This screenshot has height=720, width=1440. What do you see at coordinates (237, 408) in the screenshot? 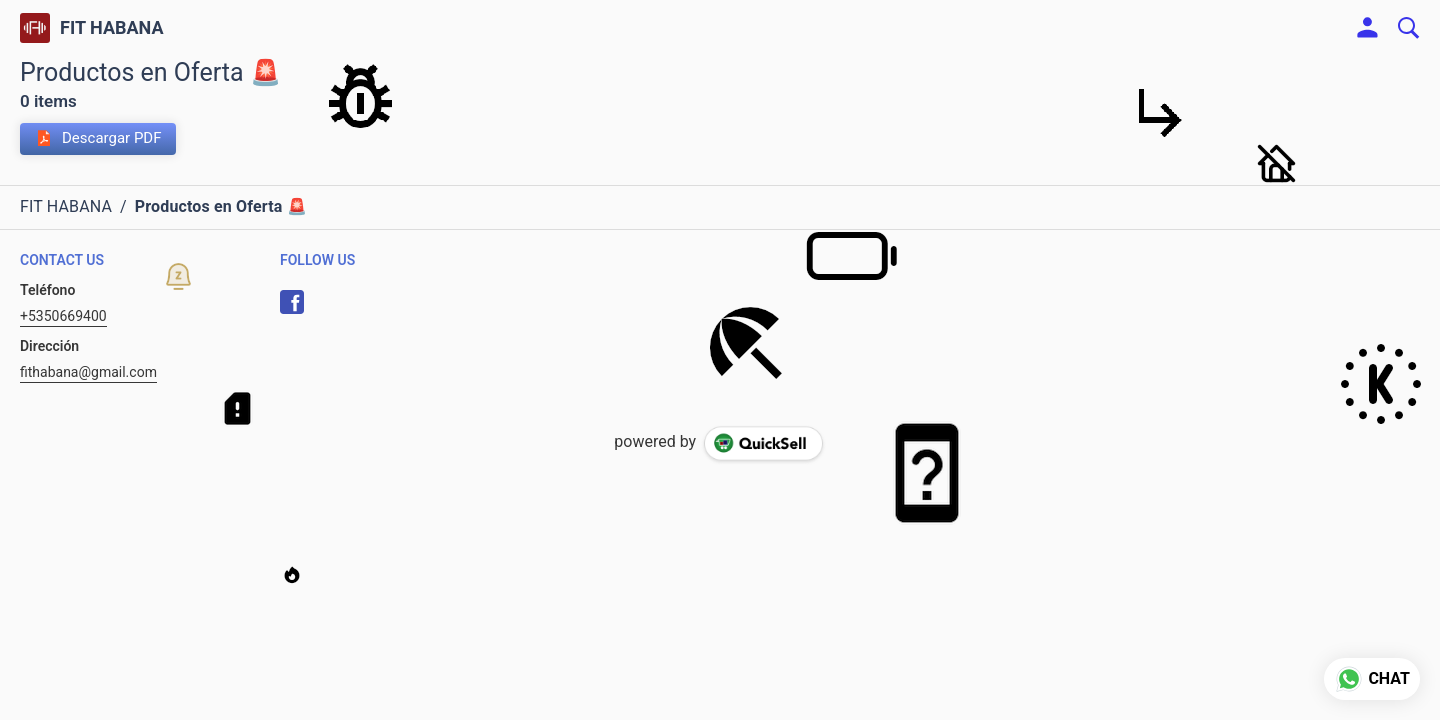
I see `indicates an issue with the SD card` at bounding box center [237, 408].